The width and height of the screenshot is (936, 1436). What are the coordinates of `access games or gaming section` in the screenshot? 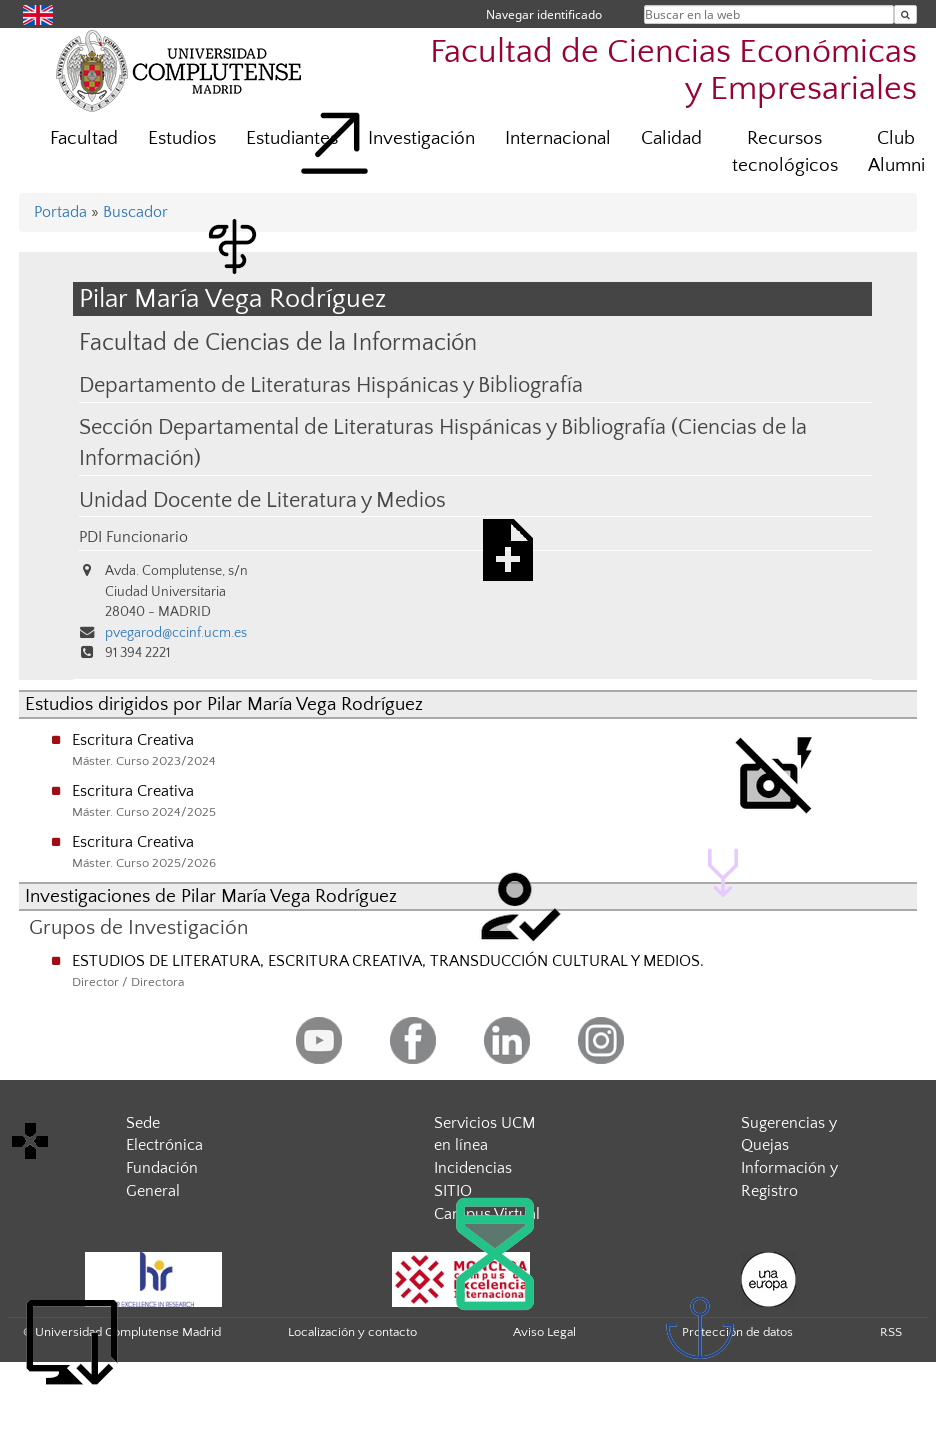 It's located at (30, 1141).